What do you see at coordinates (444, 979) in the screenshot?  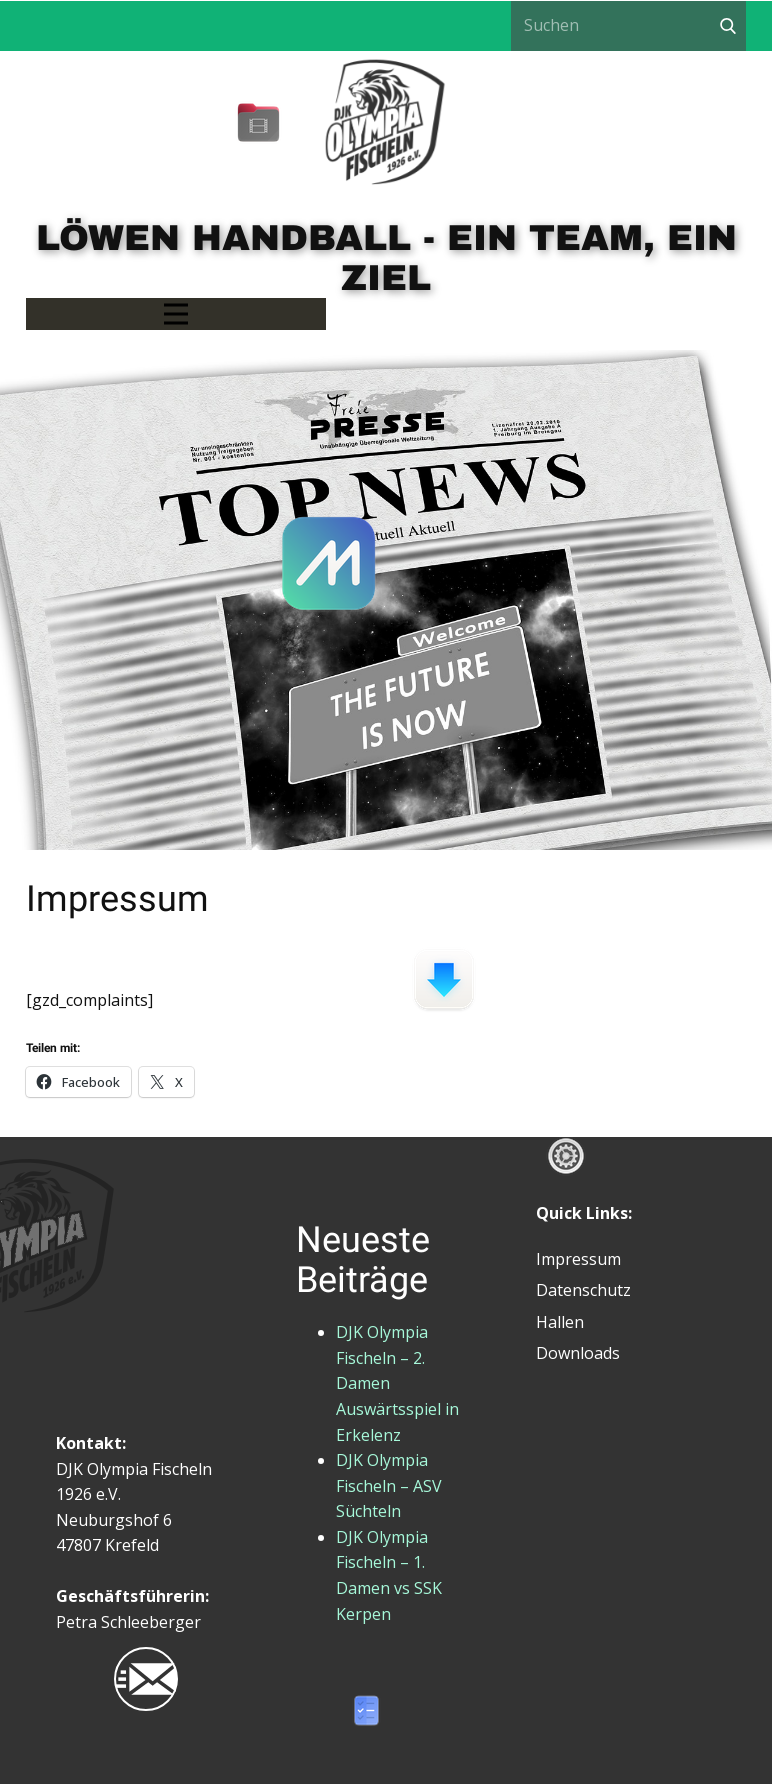 I see `open kget download manager` at bounding box center [444, 979].